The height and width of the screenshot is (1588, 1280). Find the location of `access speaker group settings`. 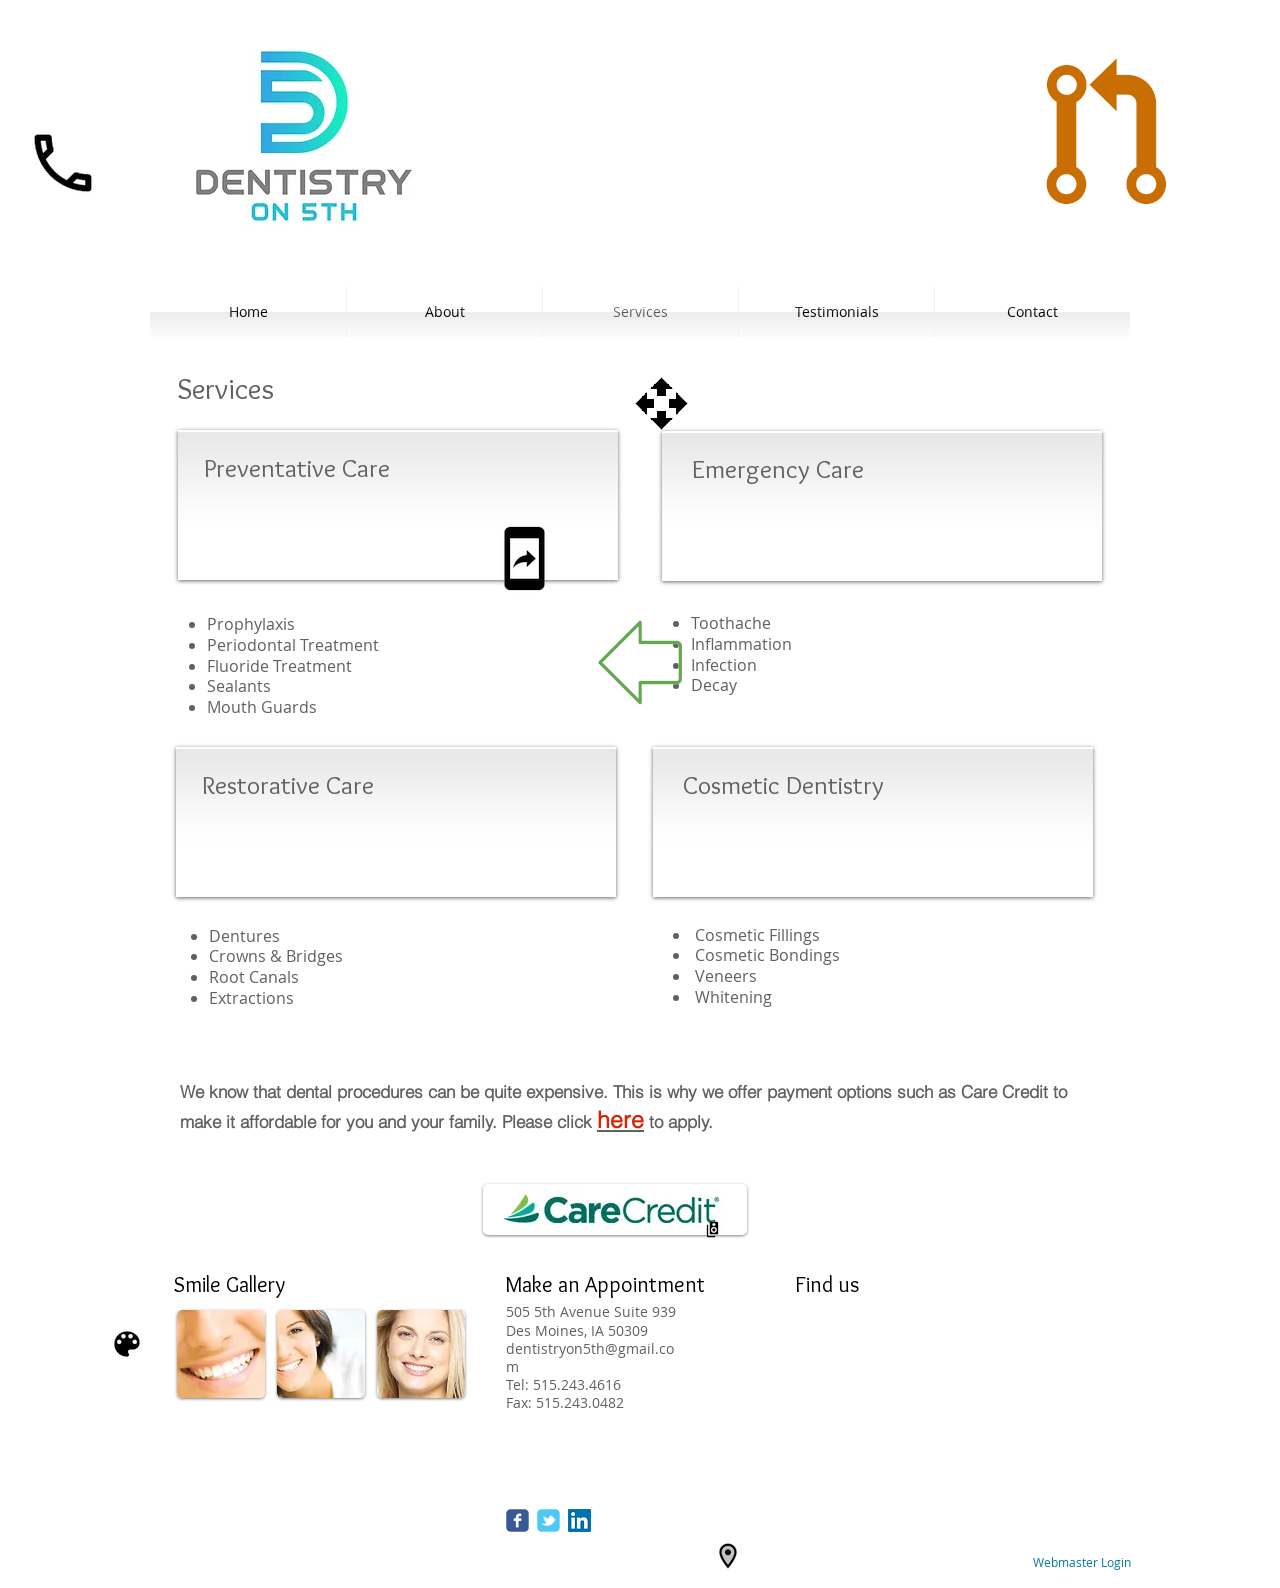

access speaker group settings is located at coordinates (712, 1229).